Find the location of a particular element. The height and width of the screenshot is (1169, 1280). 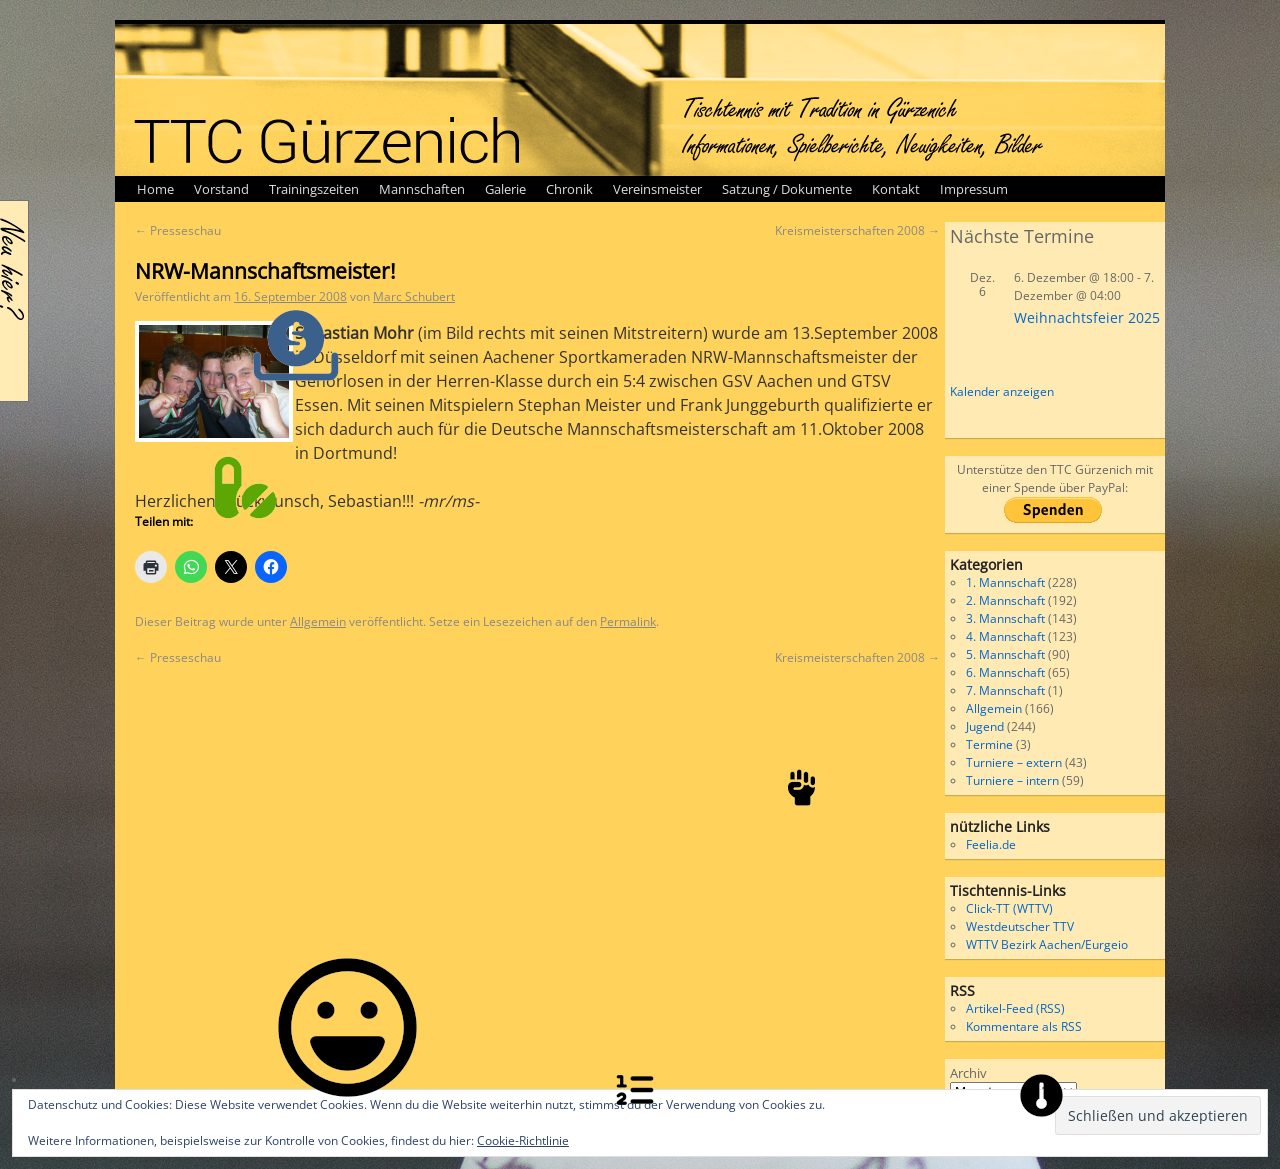

view medication reminders is located at coordinates (245, 487).